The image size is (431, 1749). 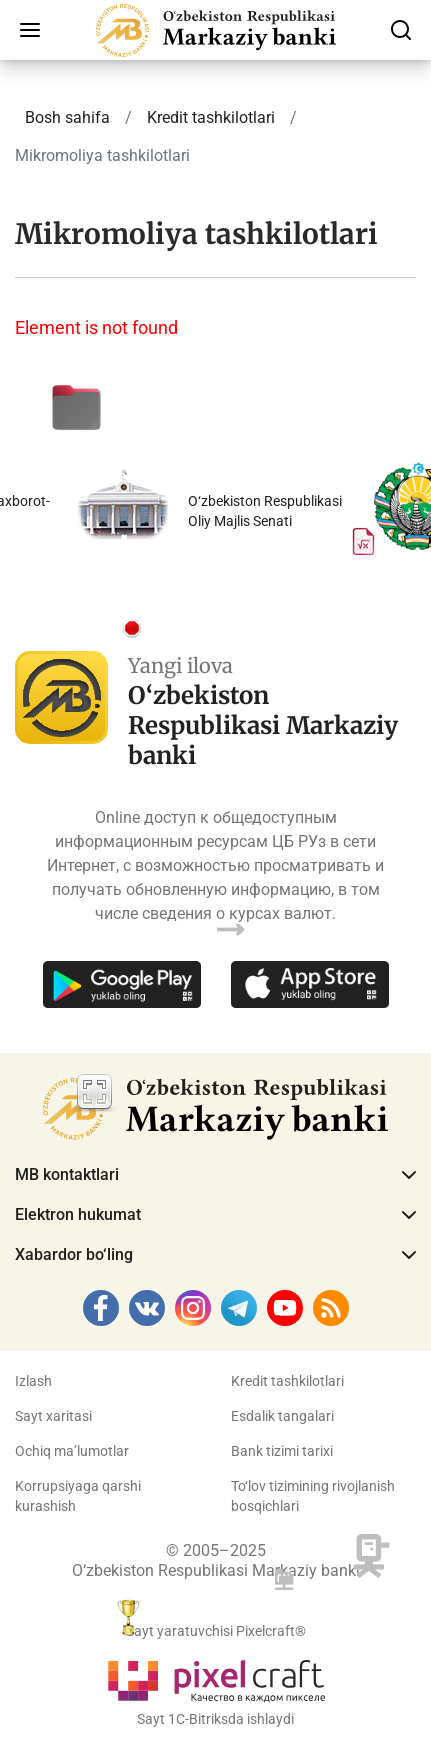 I want to click on indicates a gold-level achievement or first place ranking, so click(x=129, y=1617).